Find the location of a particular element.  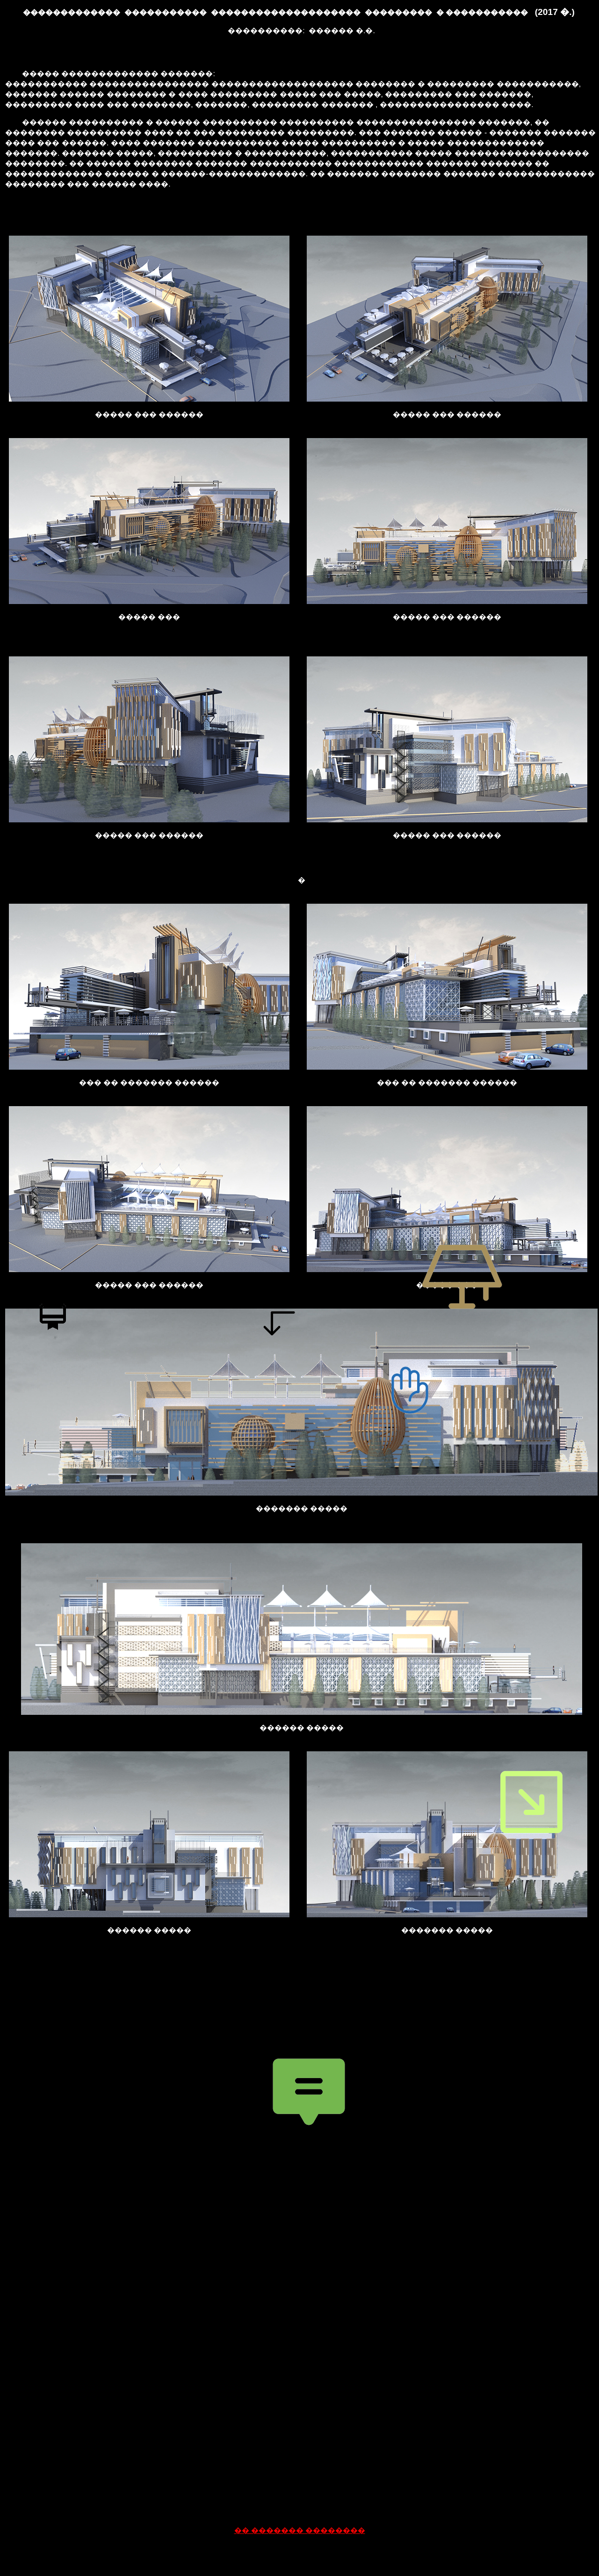

view membership card details is located at coordinates (53, 1317).